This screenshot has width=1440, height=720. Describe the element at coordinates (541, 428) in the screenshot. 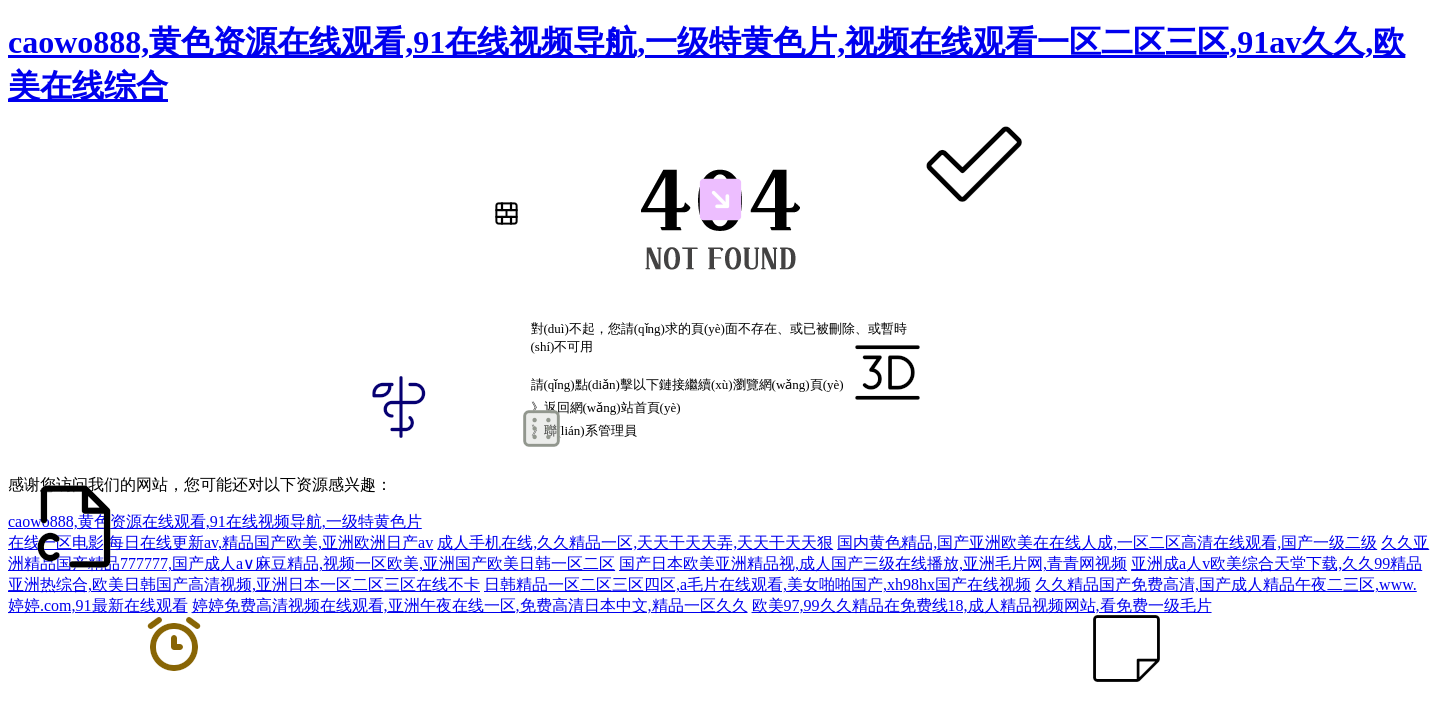

I see `randomize or shuffle content` at that location.